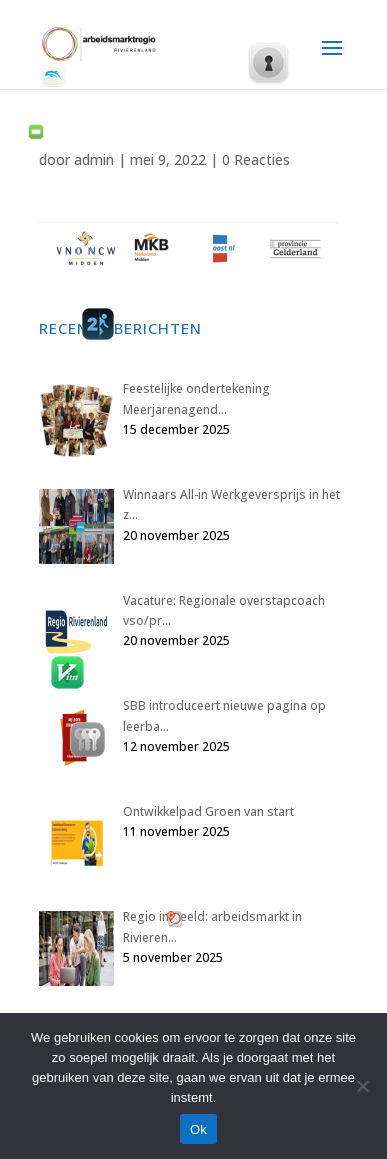 The image size is (387, 1159). What do you see at coordinates (67, 672) in the screenshot?
I see `open vim text editor` at bounding box center [67, 672].